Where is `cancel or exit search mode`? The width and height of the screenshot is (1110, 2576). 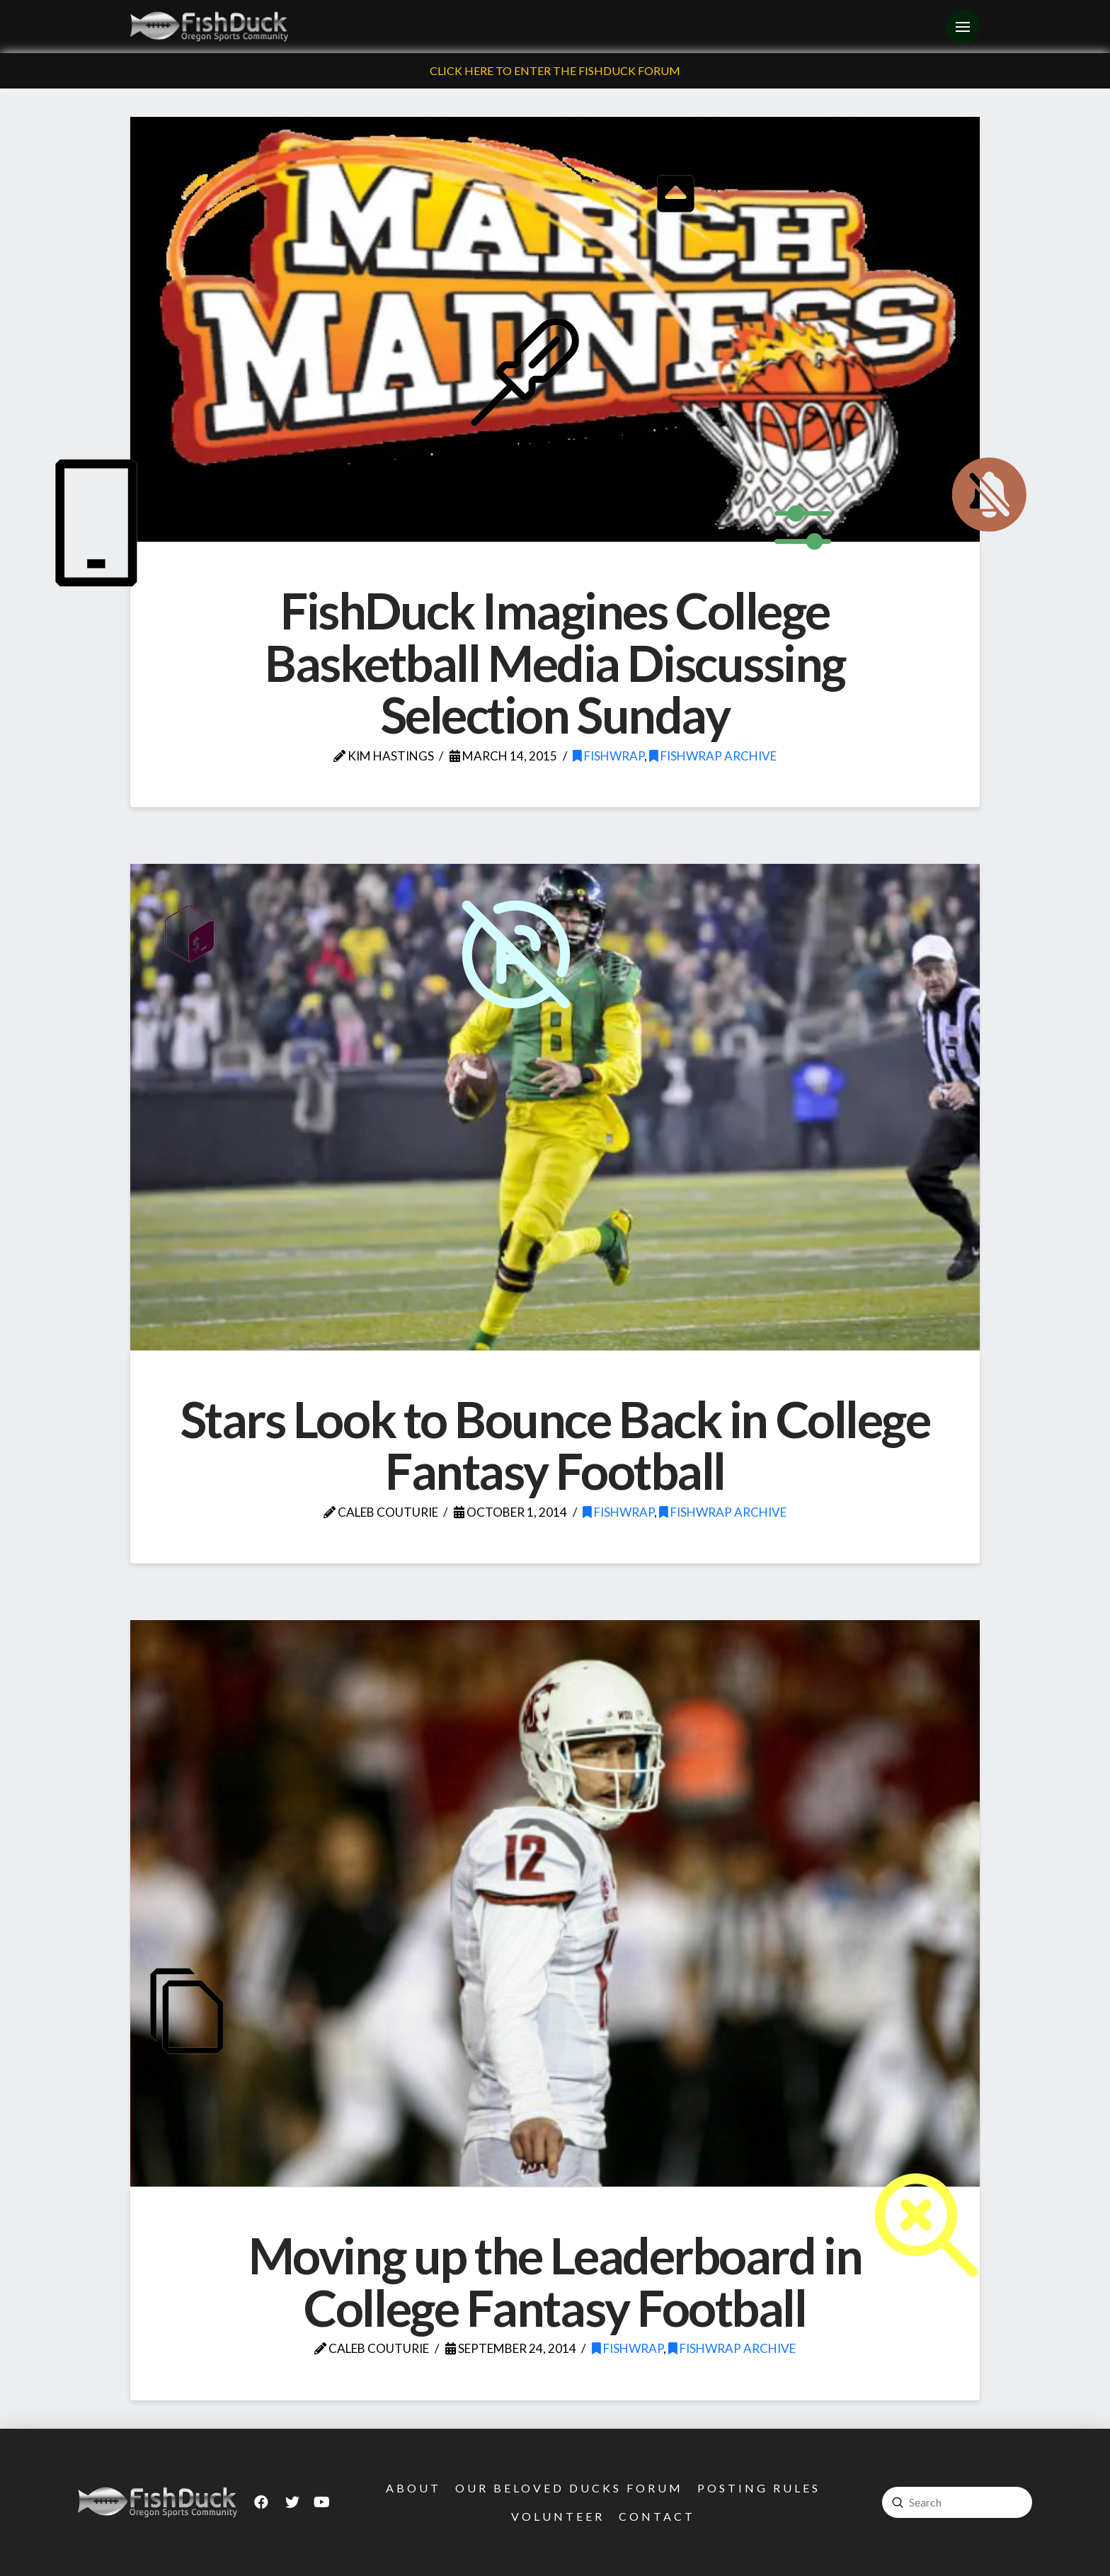 cancel or exit search mode is located at coordinates (926, 2225).